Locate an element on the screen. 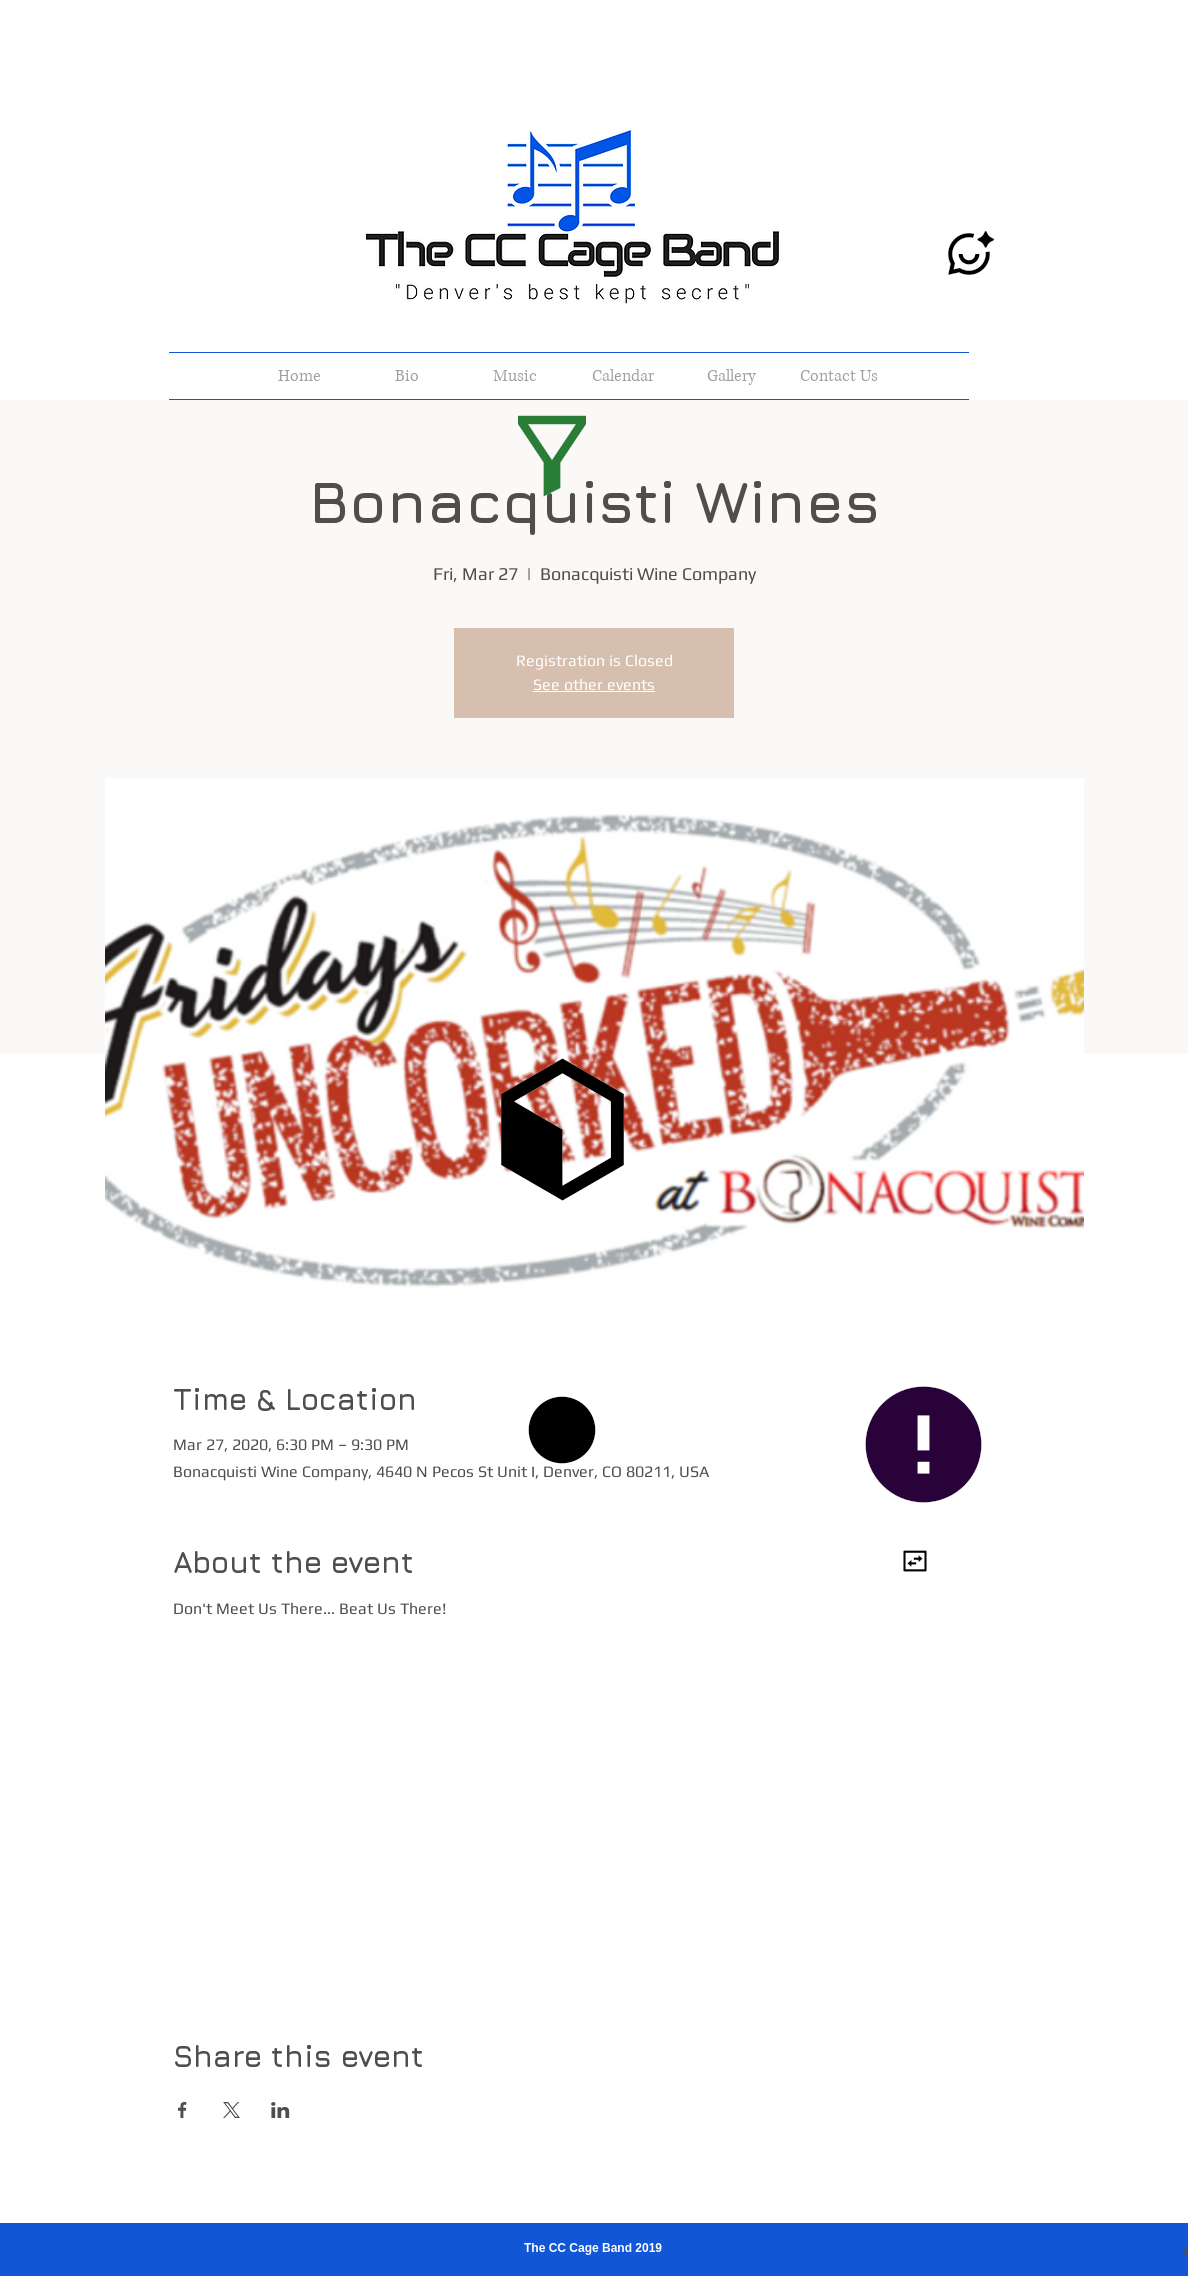  start a conversation with AI assistant is located at coordinates (969, 254).